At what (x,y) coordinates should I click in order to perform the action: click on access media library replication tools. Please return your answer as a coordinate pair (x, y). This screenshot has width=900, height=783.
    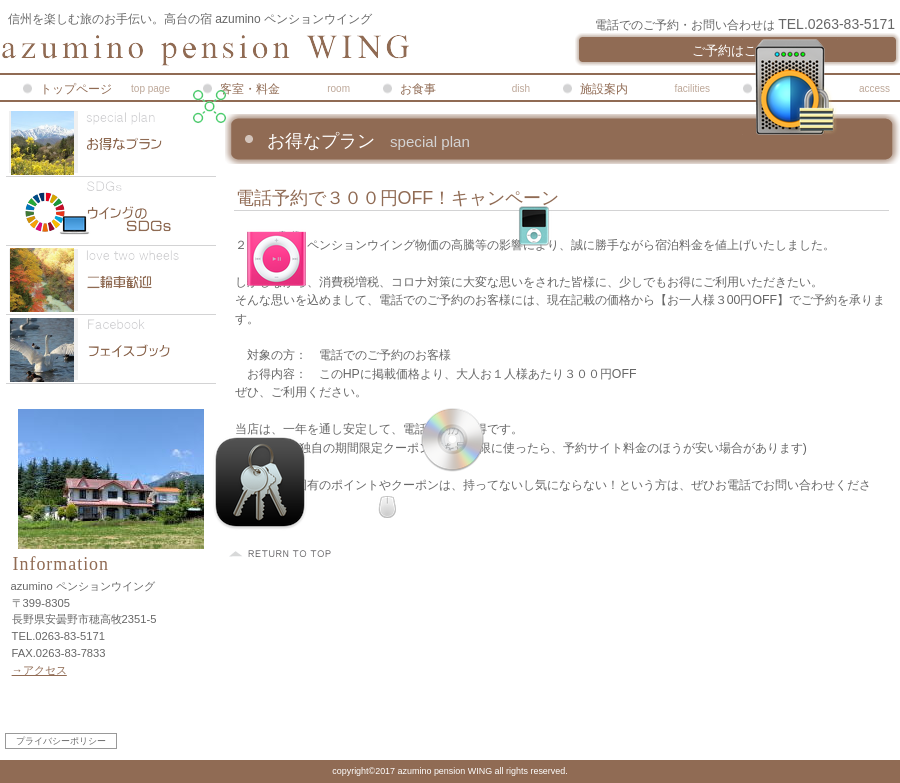
    Looking at the image, I should click on (209, 106).